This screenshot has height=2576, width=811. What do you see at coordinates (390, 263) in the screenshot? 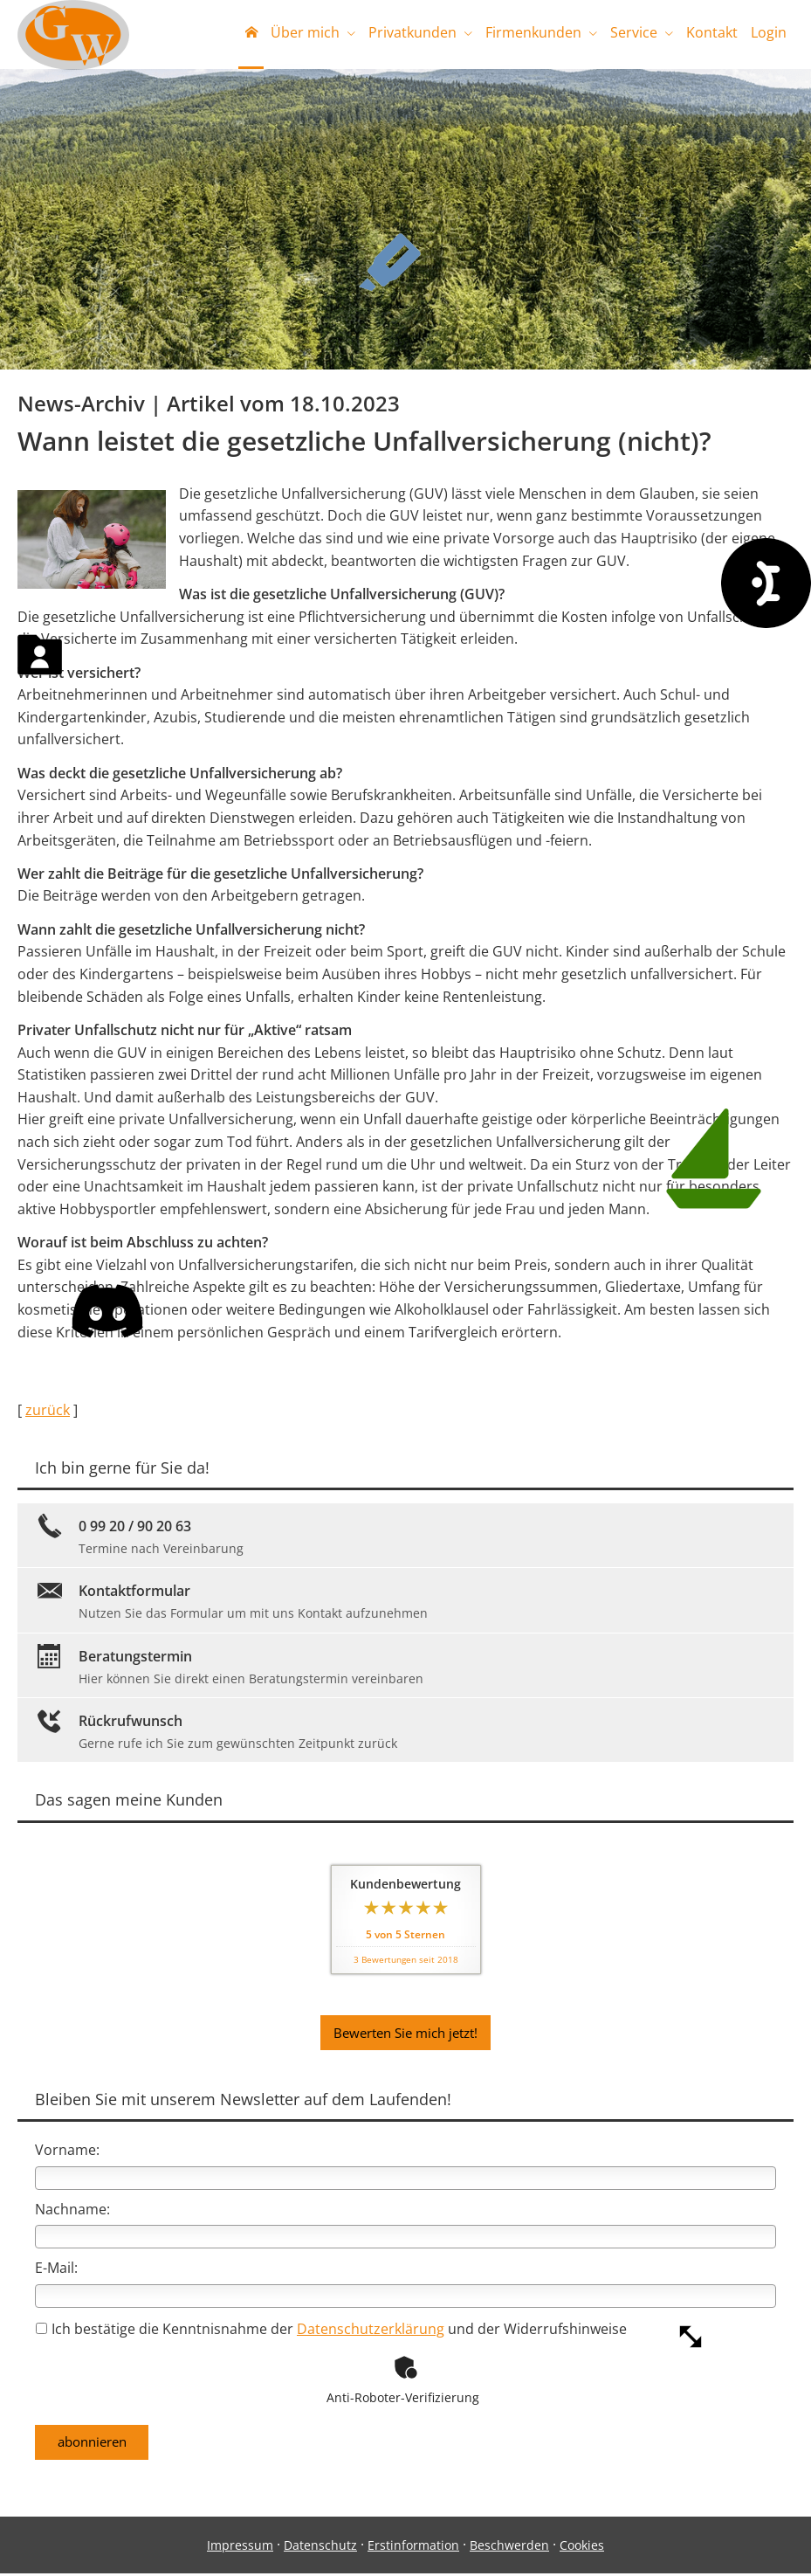
I see `highlight or mark up text` at bounding box center [390, 263].